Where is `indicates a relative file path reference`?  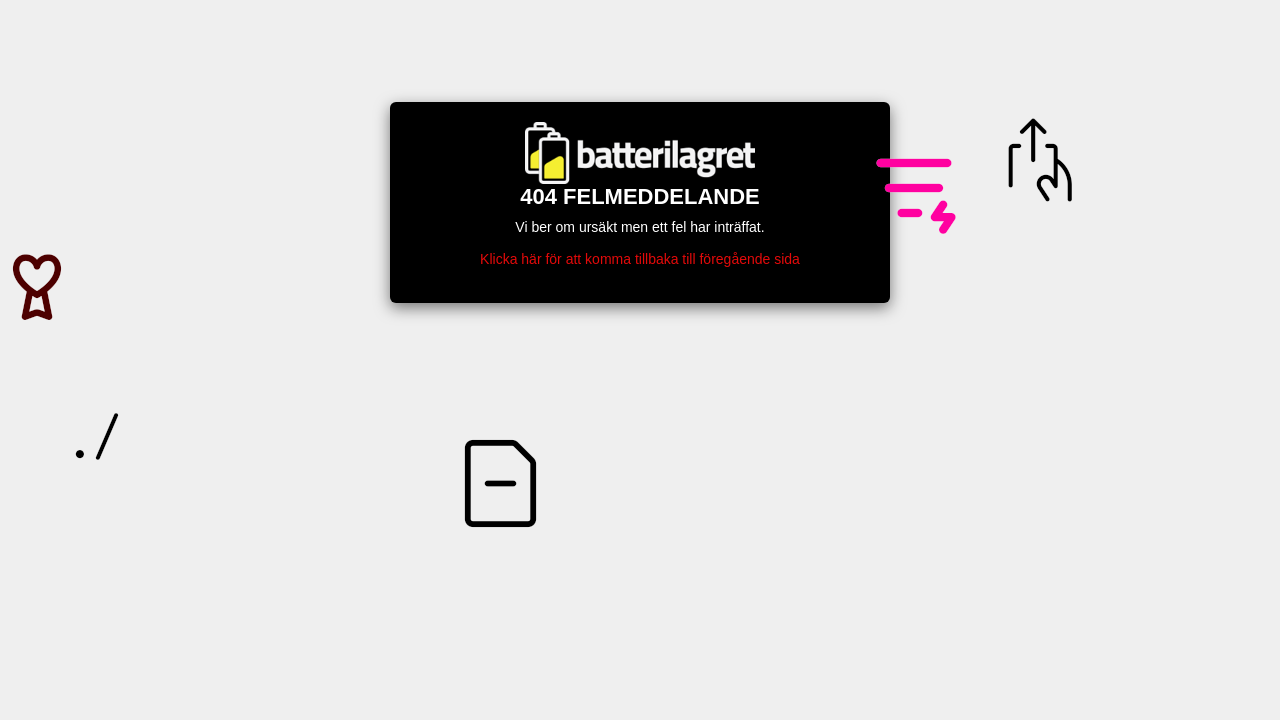
indicates a relative file path reference is located at coordinates (97, 436).